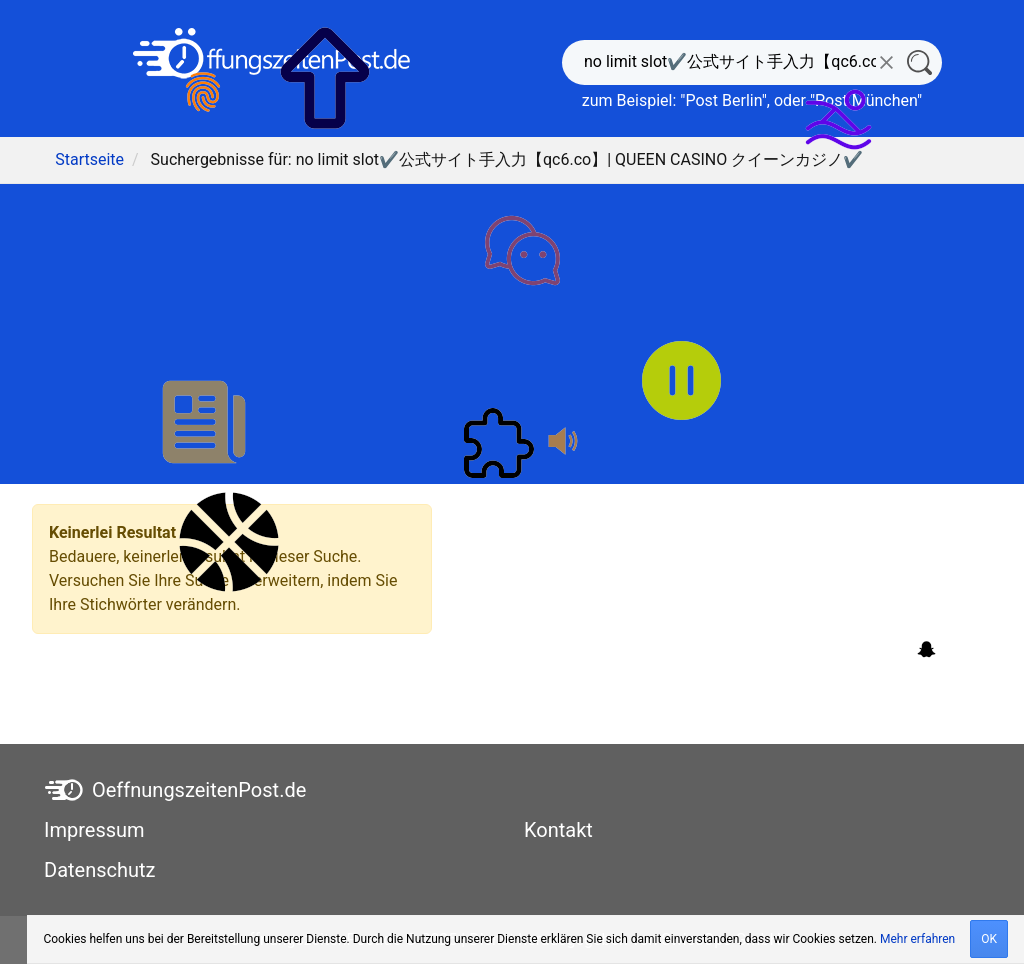  I want to click on access swimming or aquatic activities, so click(838, 119).